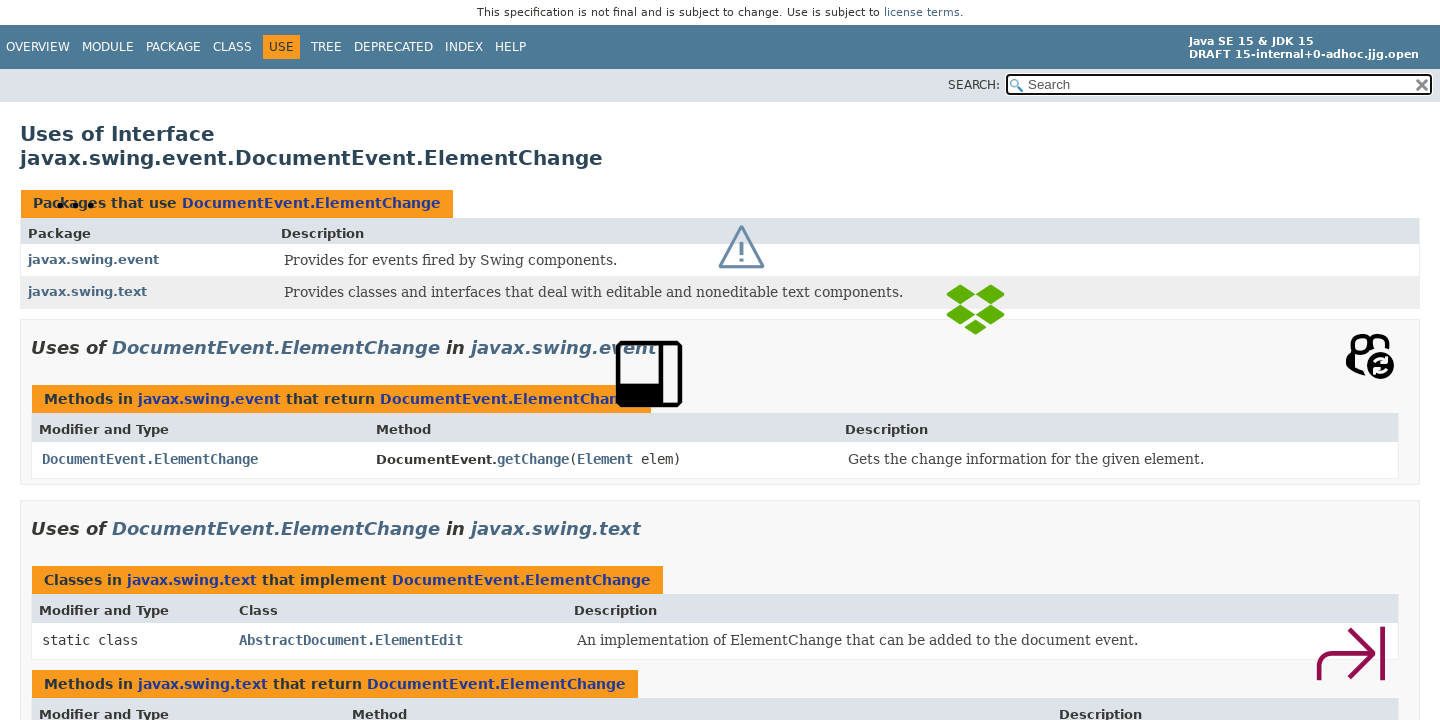  I want to click on indicates a warning or caution state, so click(741, 248).